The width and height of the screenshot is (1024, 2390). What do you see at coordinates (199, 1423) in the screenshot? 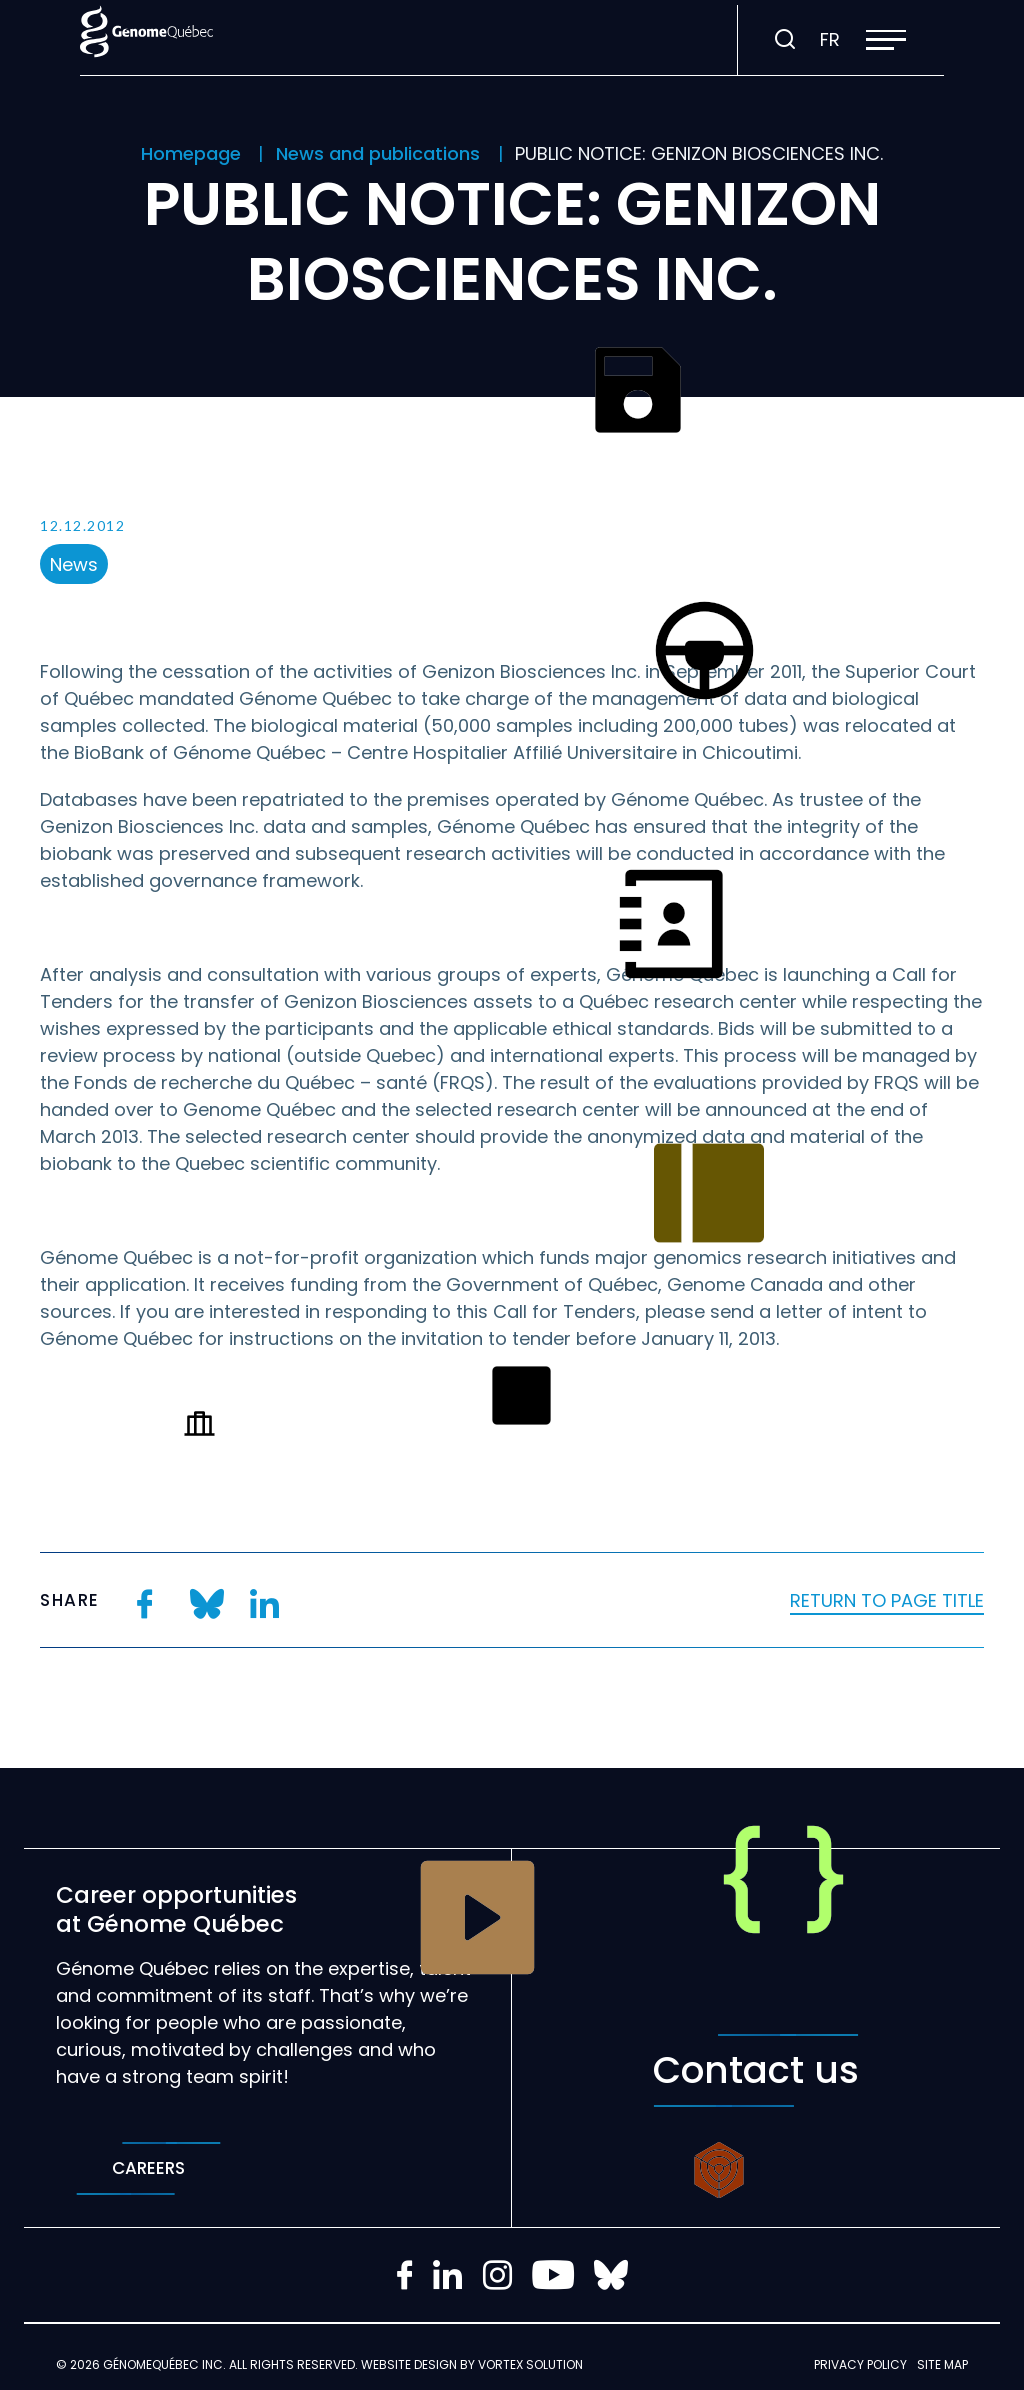
I see `luggage deposit or storage location` at bounding box center [199, 1423].